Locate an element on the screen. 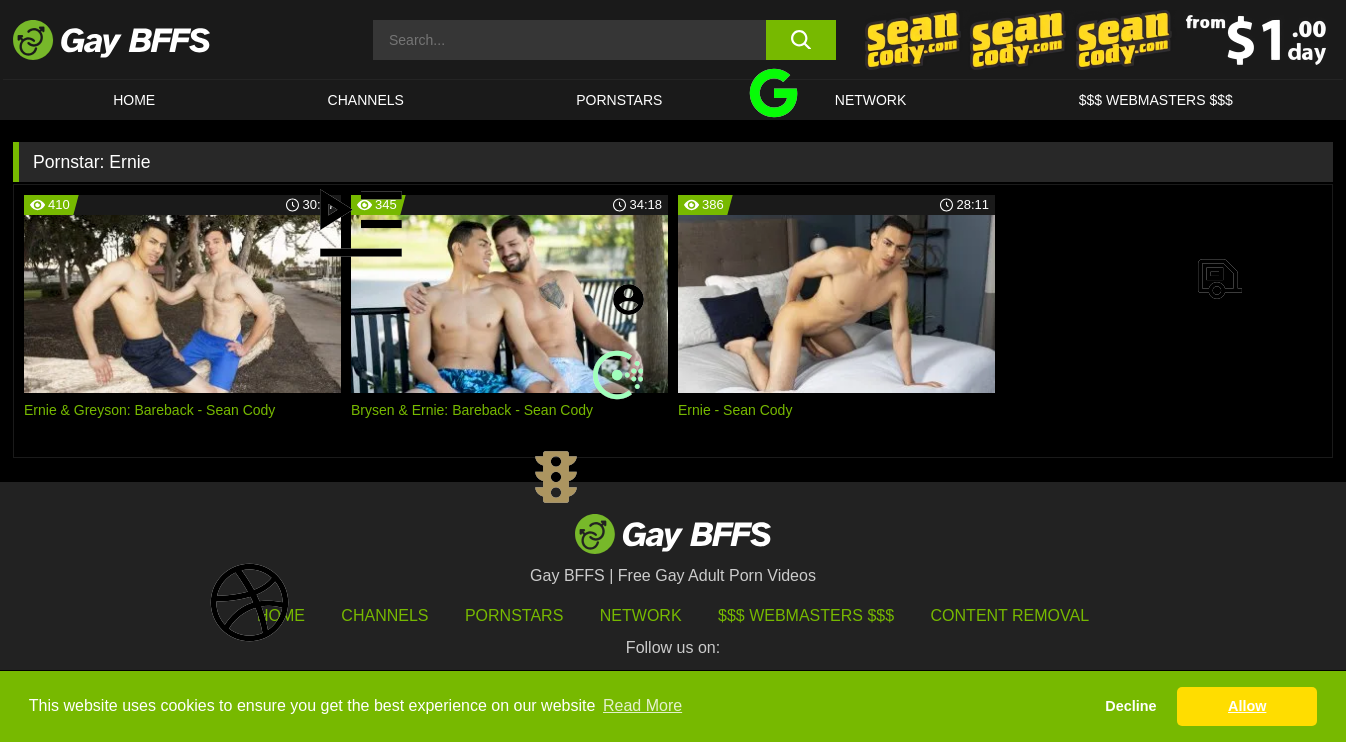 This screenshot has width=1346, height=742. view caravan or RV rental options is located at coordinates (1219, 278).